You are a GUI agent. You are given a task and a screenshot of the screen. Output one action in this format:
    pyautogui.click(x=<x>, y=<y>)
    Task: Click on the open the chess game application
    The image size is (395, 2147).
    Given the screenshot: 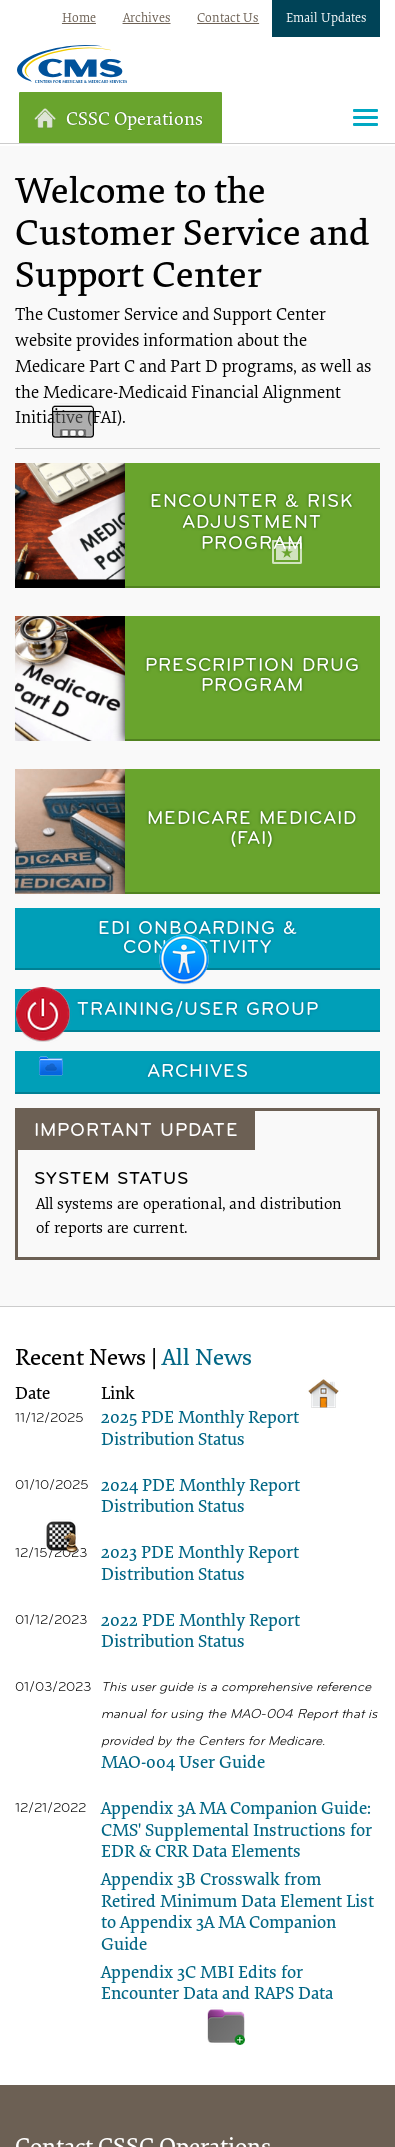 What is the action you would take?
    pyautogui.click(x=61, y=1536)
    